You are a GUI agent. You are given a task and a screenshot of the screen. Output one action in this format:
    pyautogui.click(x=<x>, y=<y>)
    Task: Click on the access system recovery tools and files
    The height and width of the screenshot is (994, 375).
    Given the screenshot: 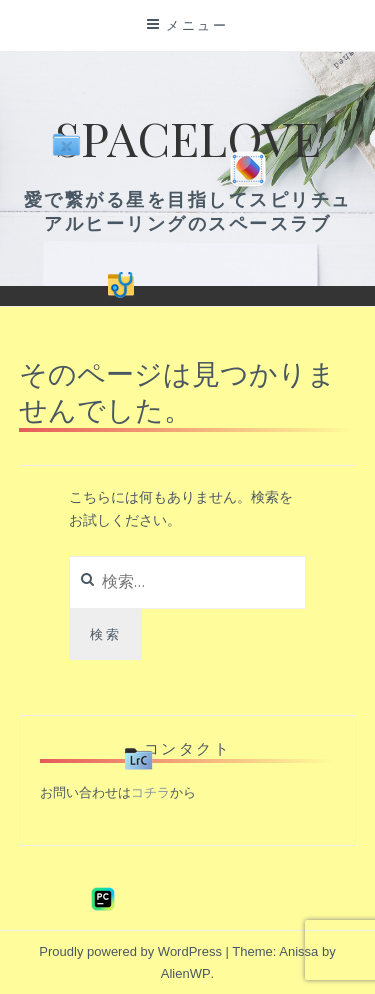 What is the action you would take?
    pyautogui.click(x=121, y=285)
    